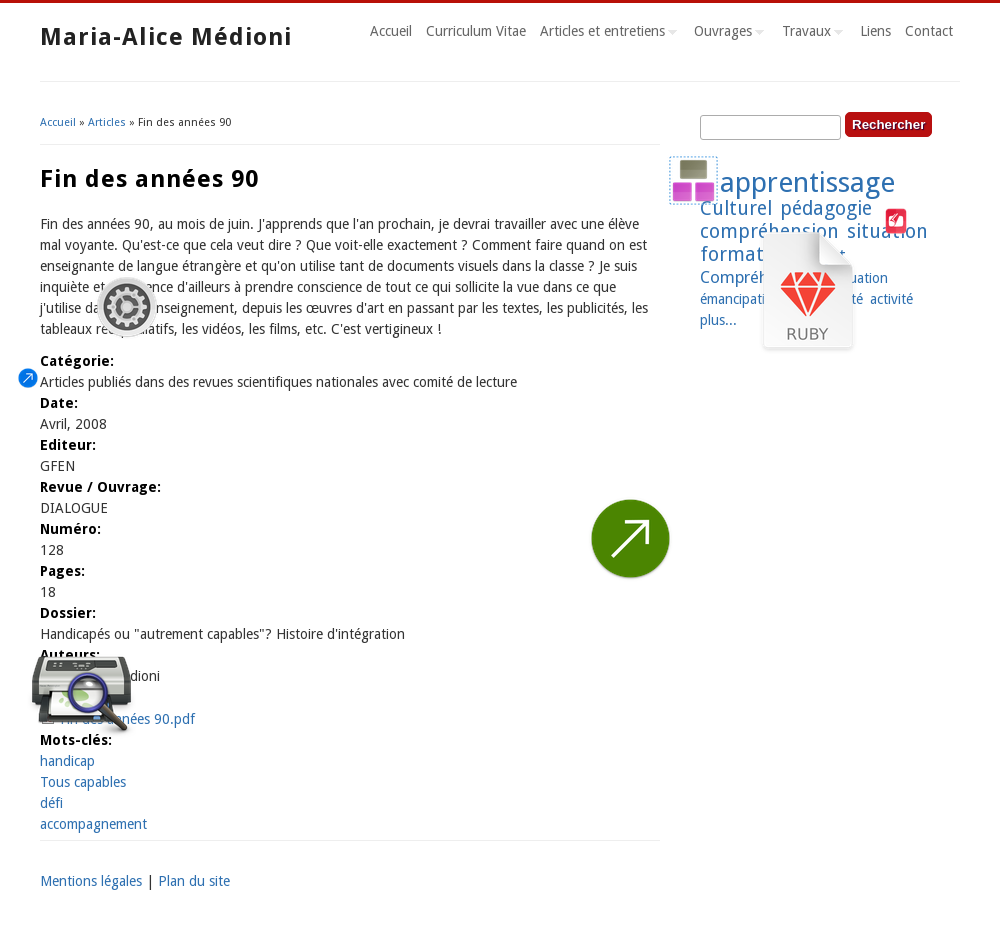 Image resolution: width=1000 pixels, height=947 pixels. Describe the element at coordinates (81, 687) in the screenshot. I see `preview document before printing` at that location.